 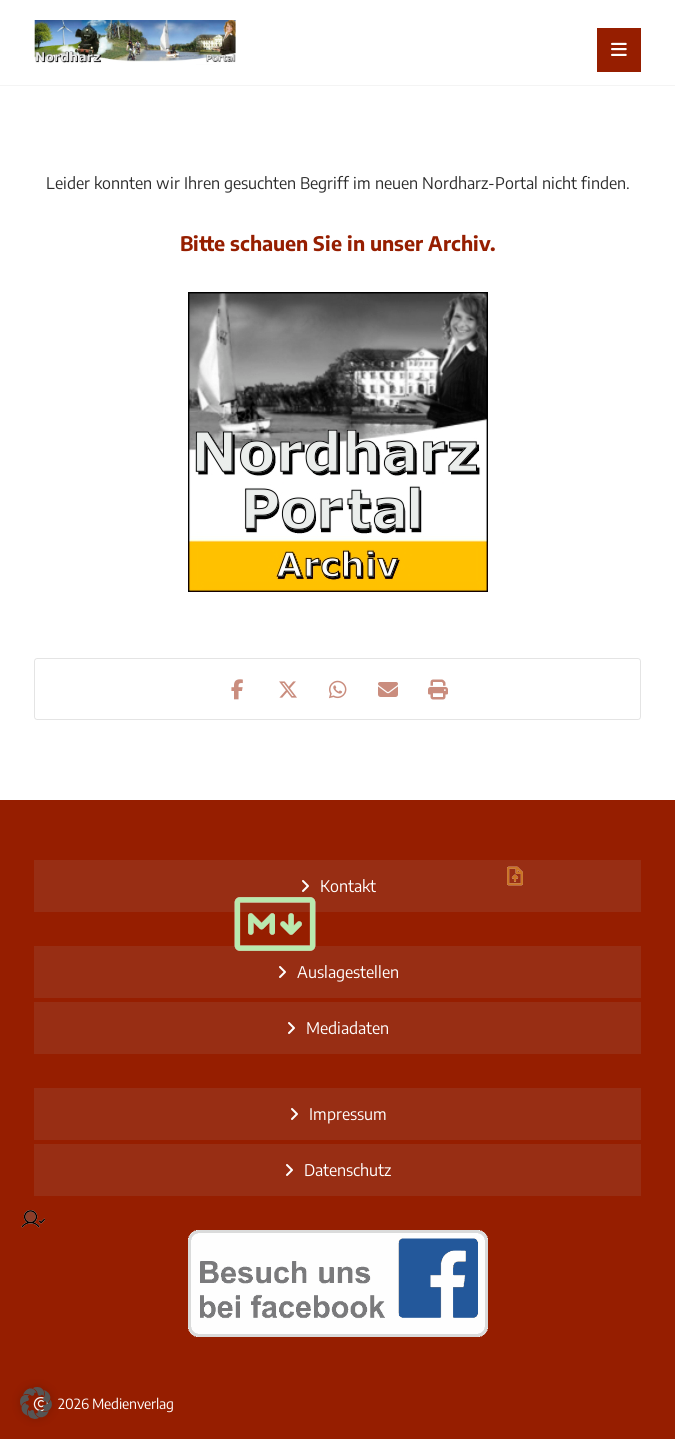 I want to click on confirm or verify a user account, so click(x=32, y=1219).